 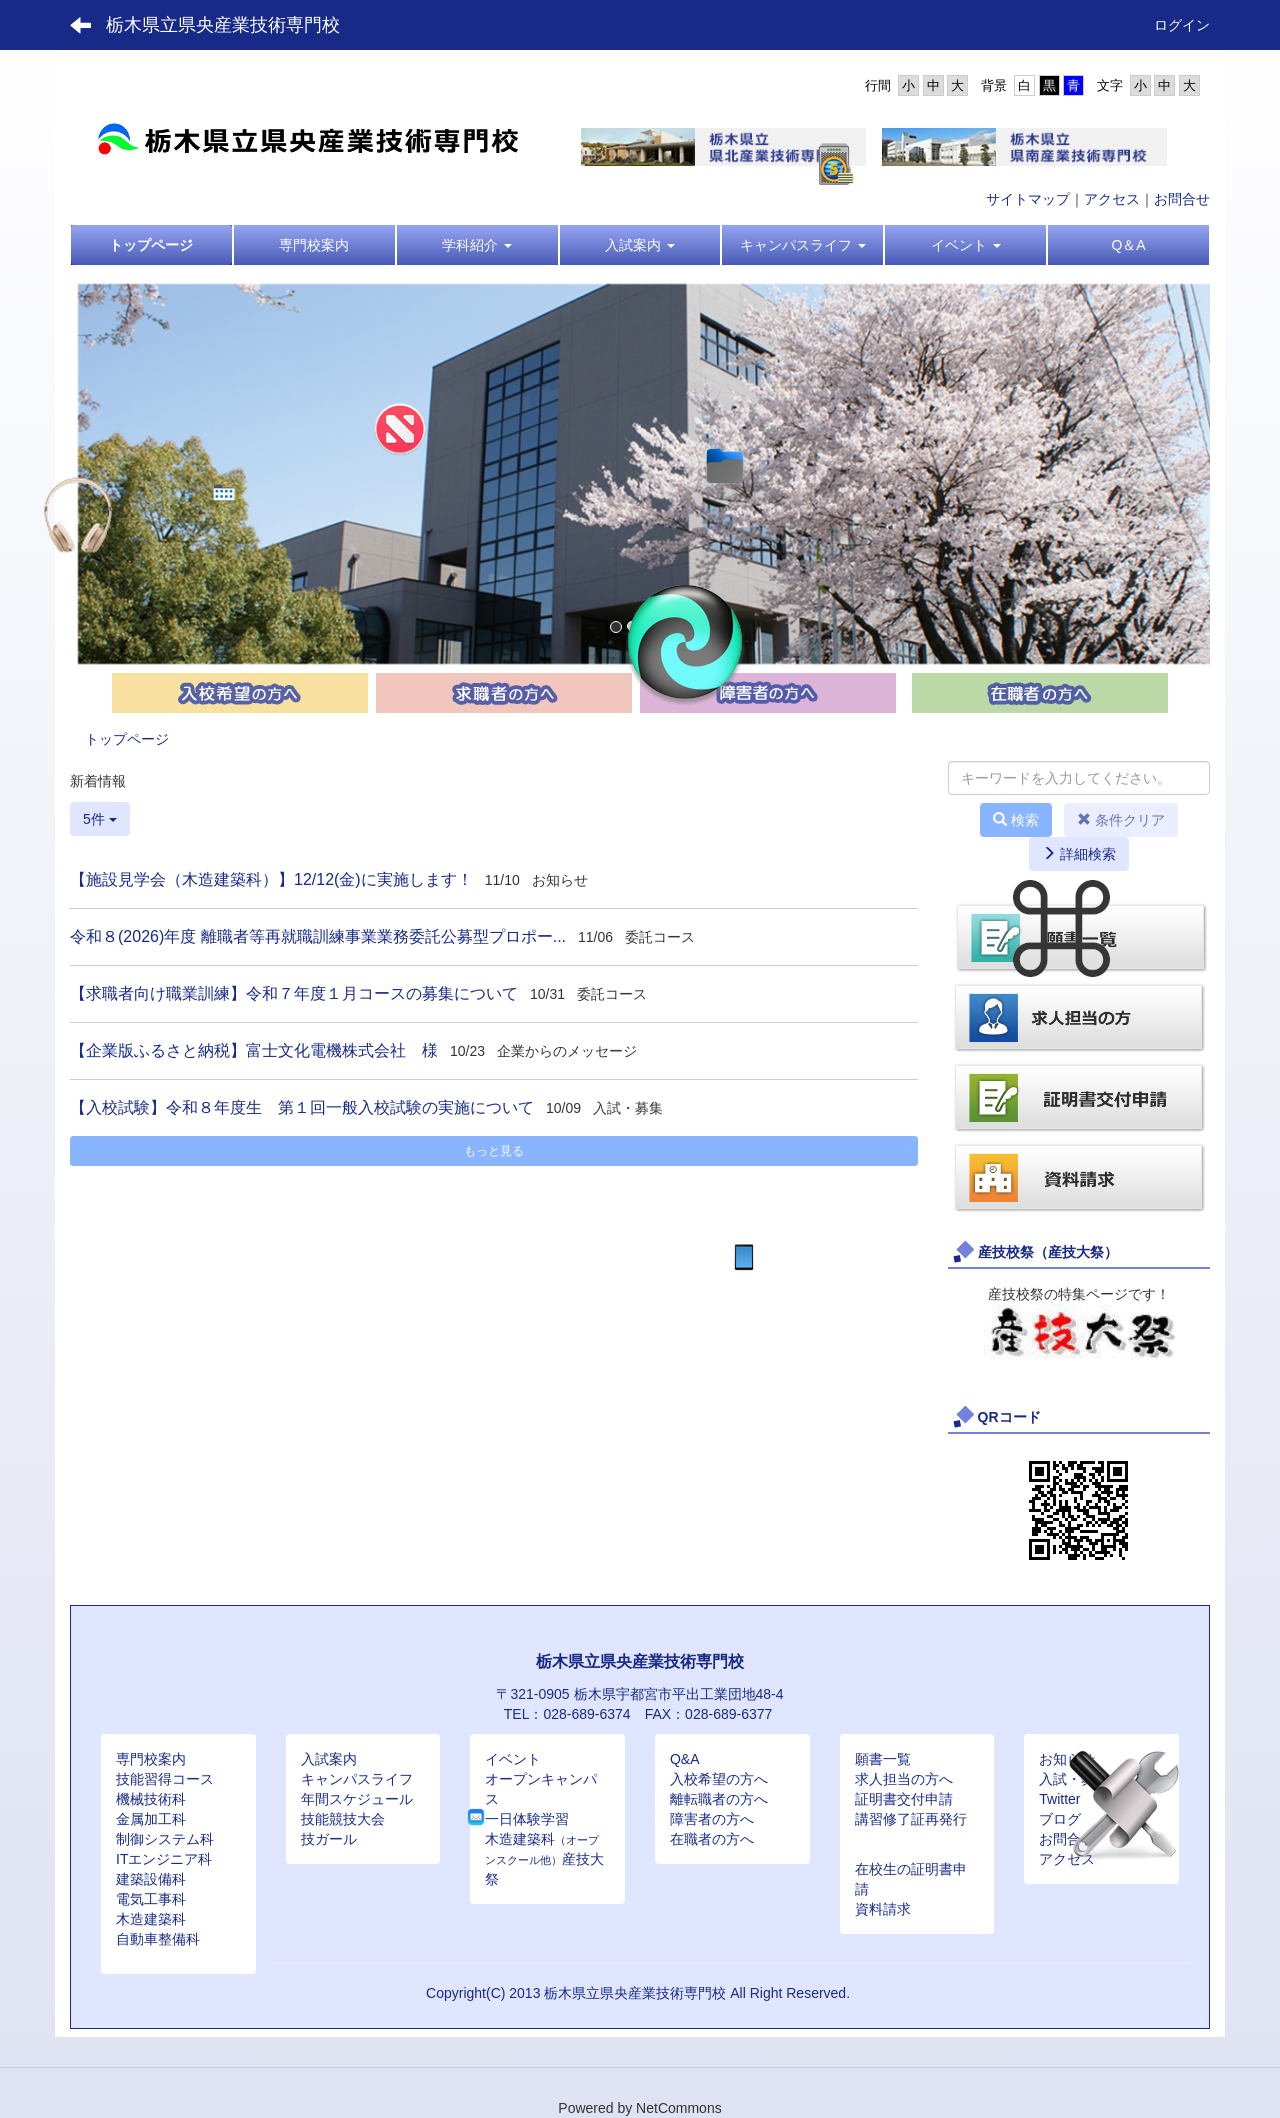 I want to click on open applescript utility for automation settings, so click(x=1124, y=1805).